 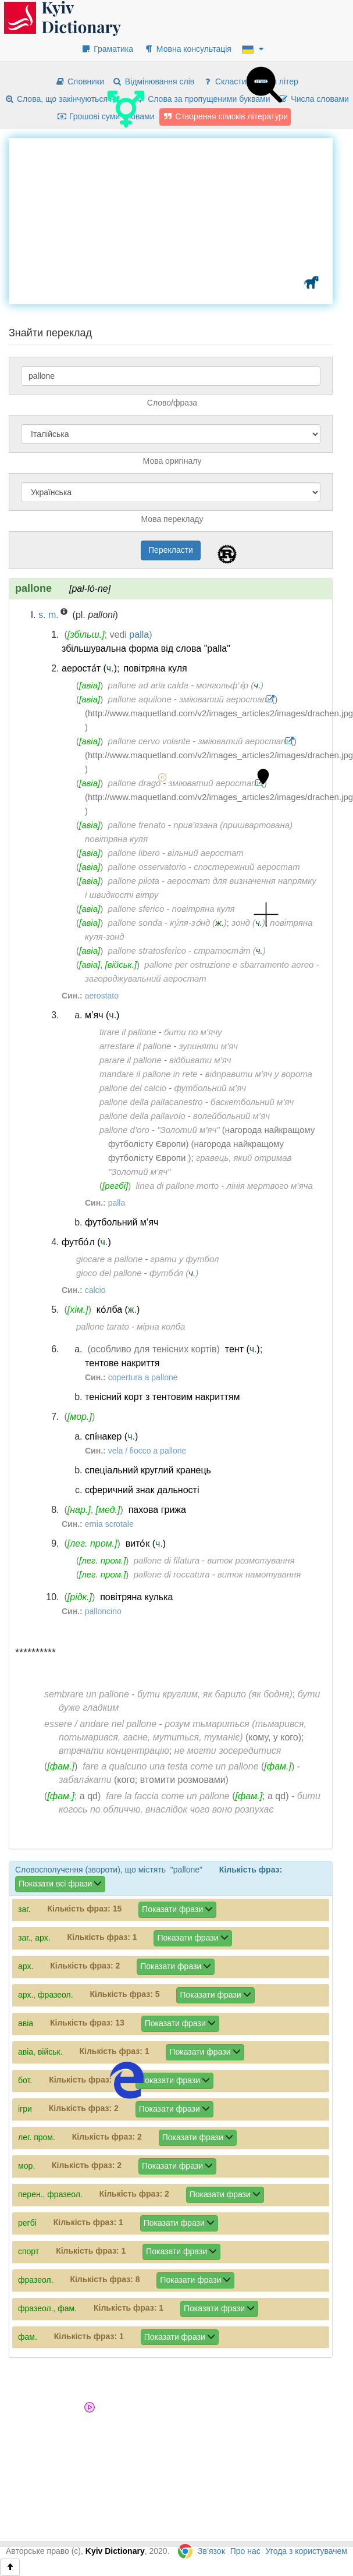 I want to click on add a new item, so click(x=266, y=914).